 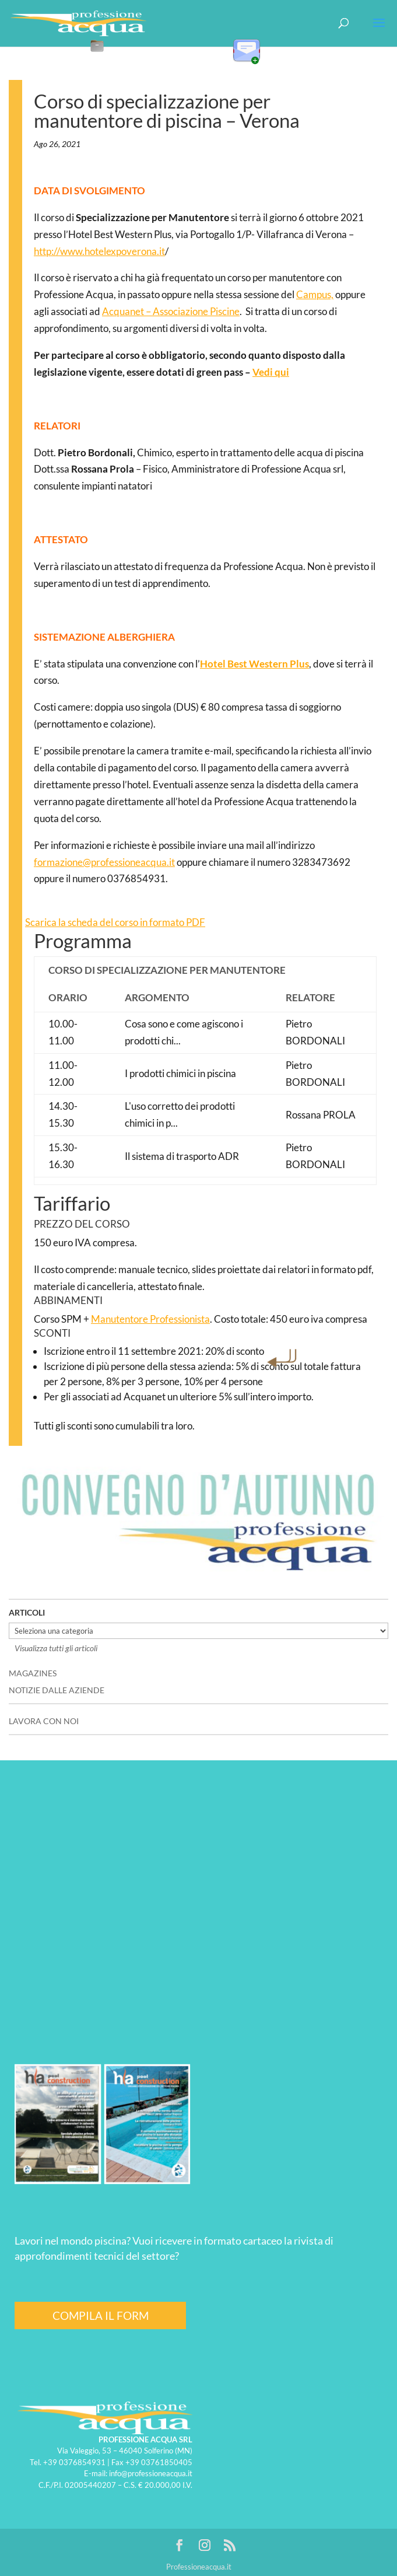 What do you see at coordinates (97, 46) in the screenshot?
I see `open file manager application` at bounding box center [97, 46].